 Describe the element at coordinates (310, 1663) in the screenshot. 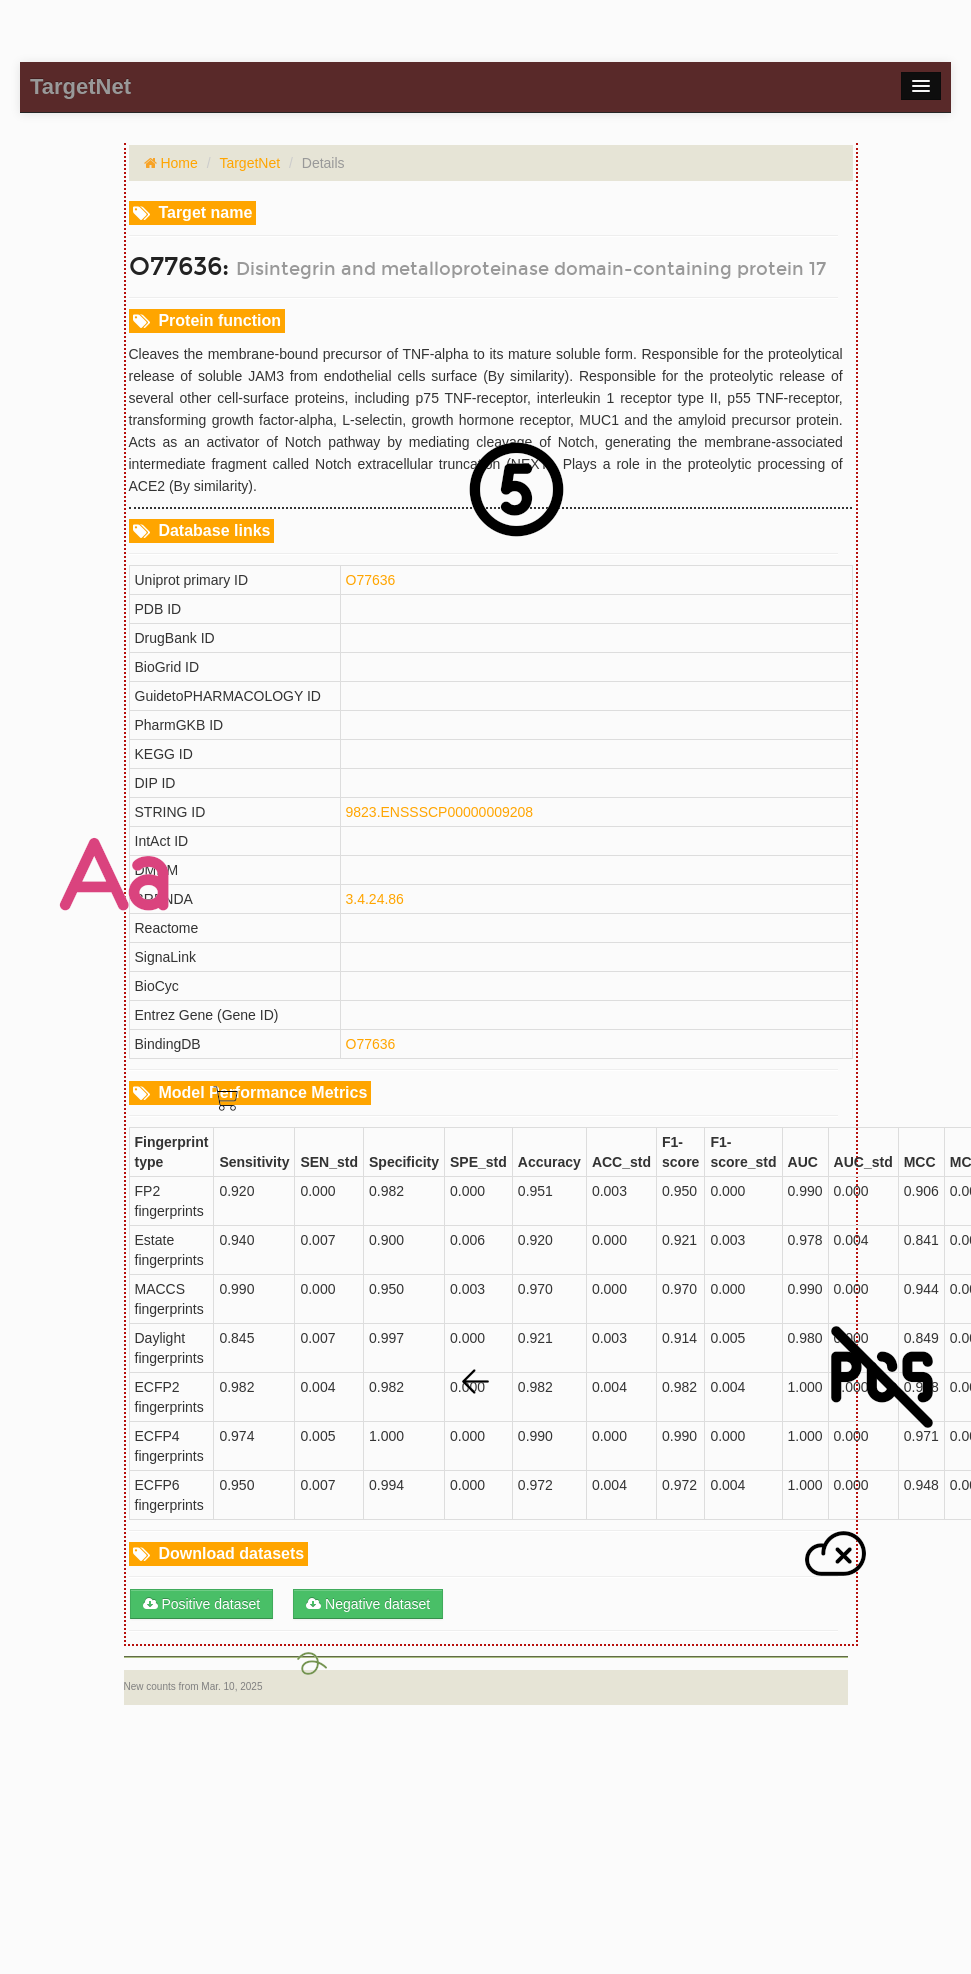

I see `toggle freehand drawing or scribble mode` at that location.